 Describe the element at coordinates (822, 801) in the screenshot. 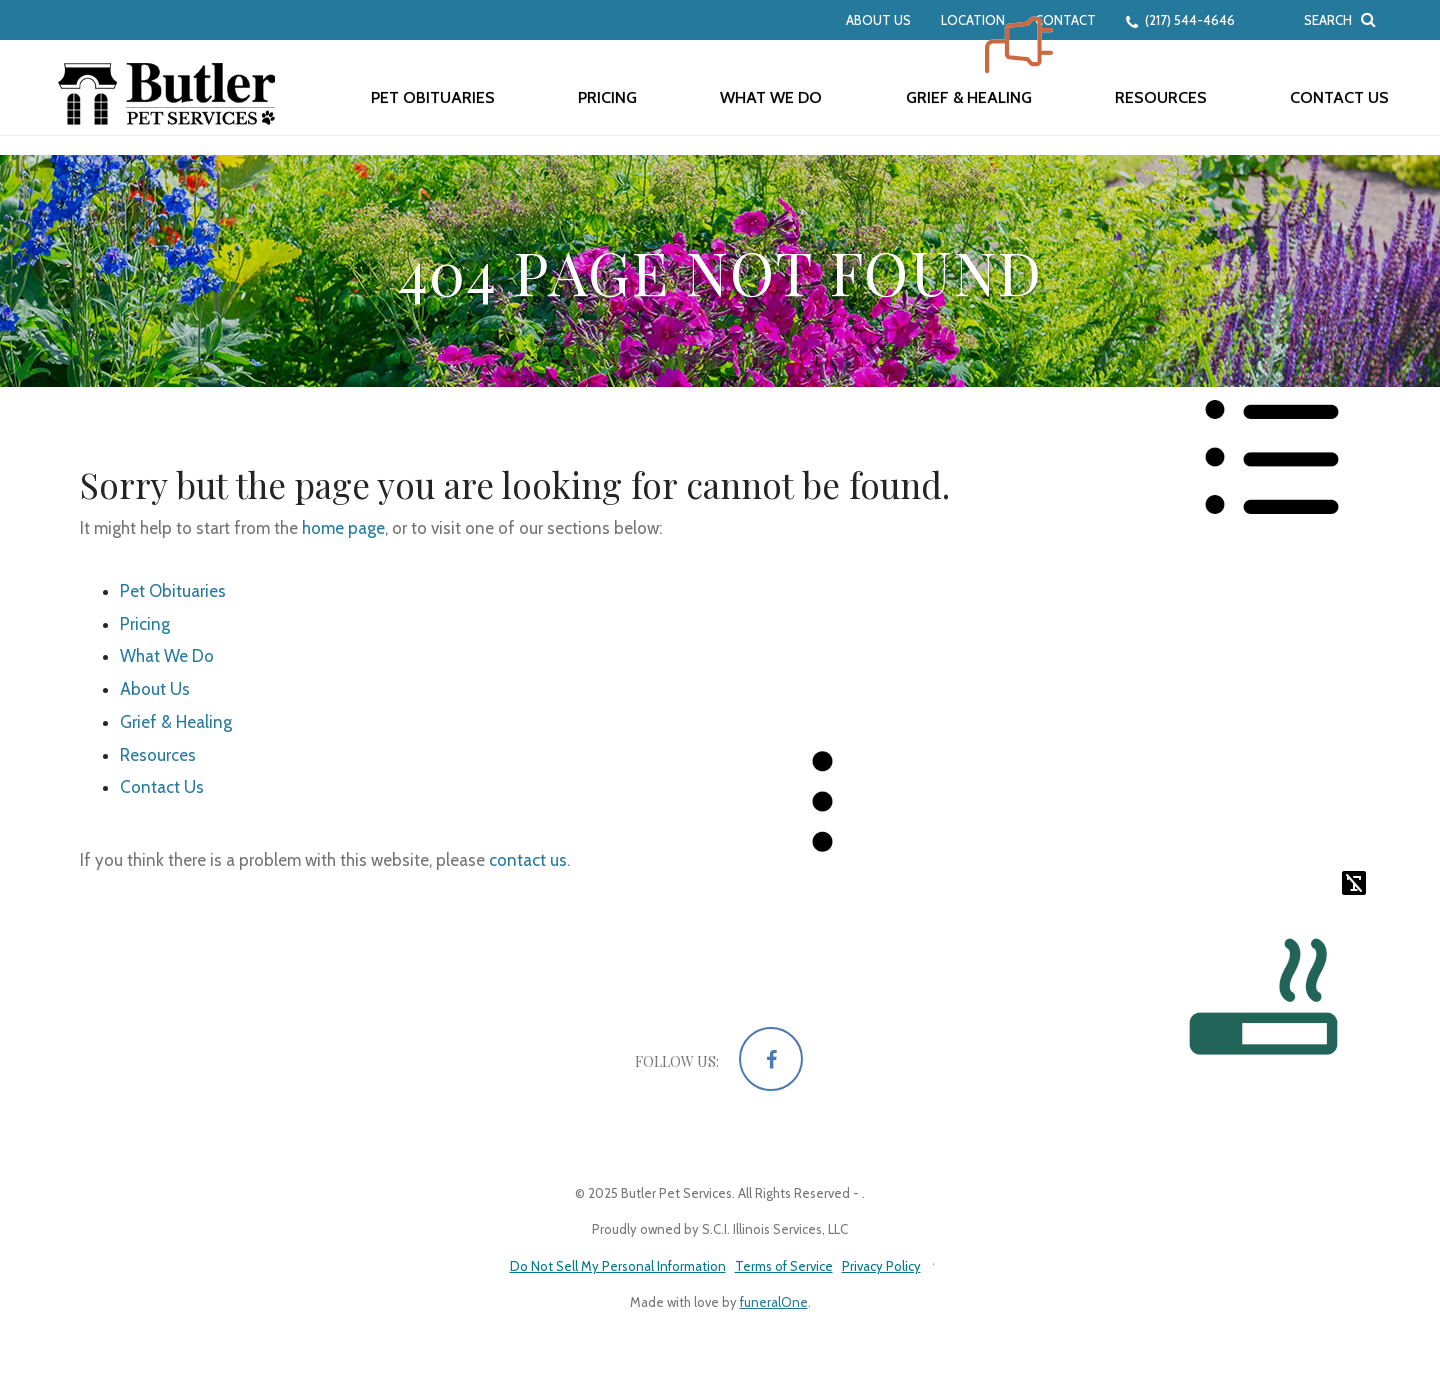

I see `open more options menu` at that location.